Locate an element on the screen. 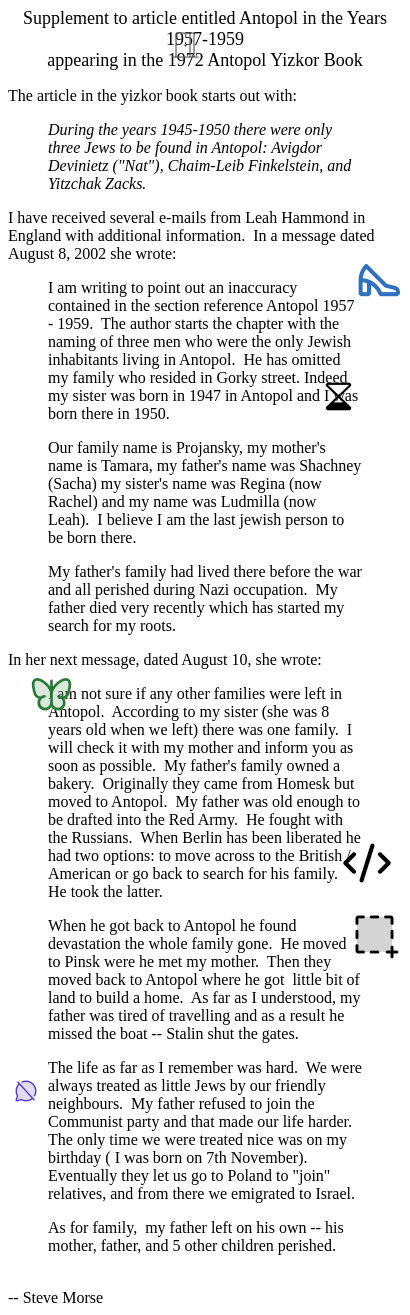  view or edit source code is located at coordinates (367, 863).